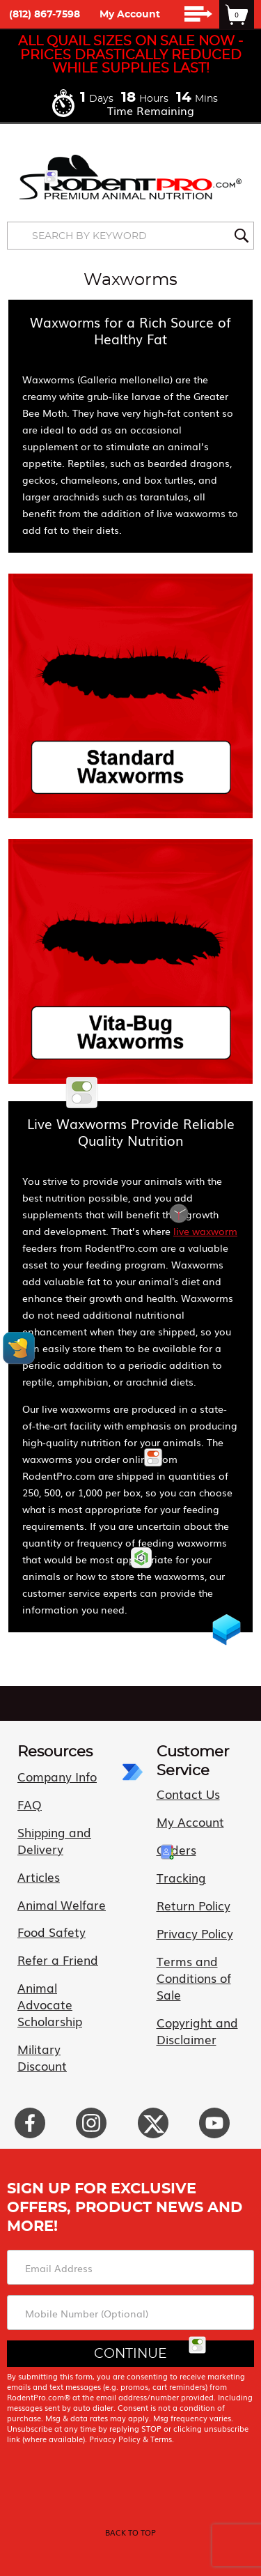  I want to click on open the clocks app, so click(179, 1213).